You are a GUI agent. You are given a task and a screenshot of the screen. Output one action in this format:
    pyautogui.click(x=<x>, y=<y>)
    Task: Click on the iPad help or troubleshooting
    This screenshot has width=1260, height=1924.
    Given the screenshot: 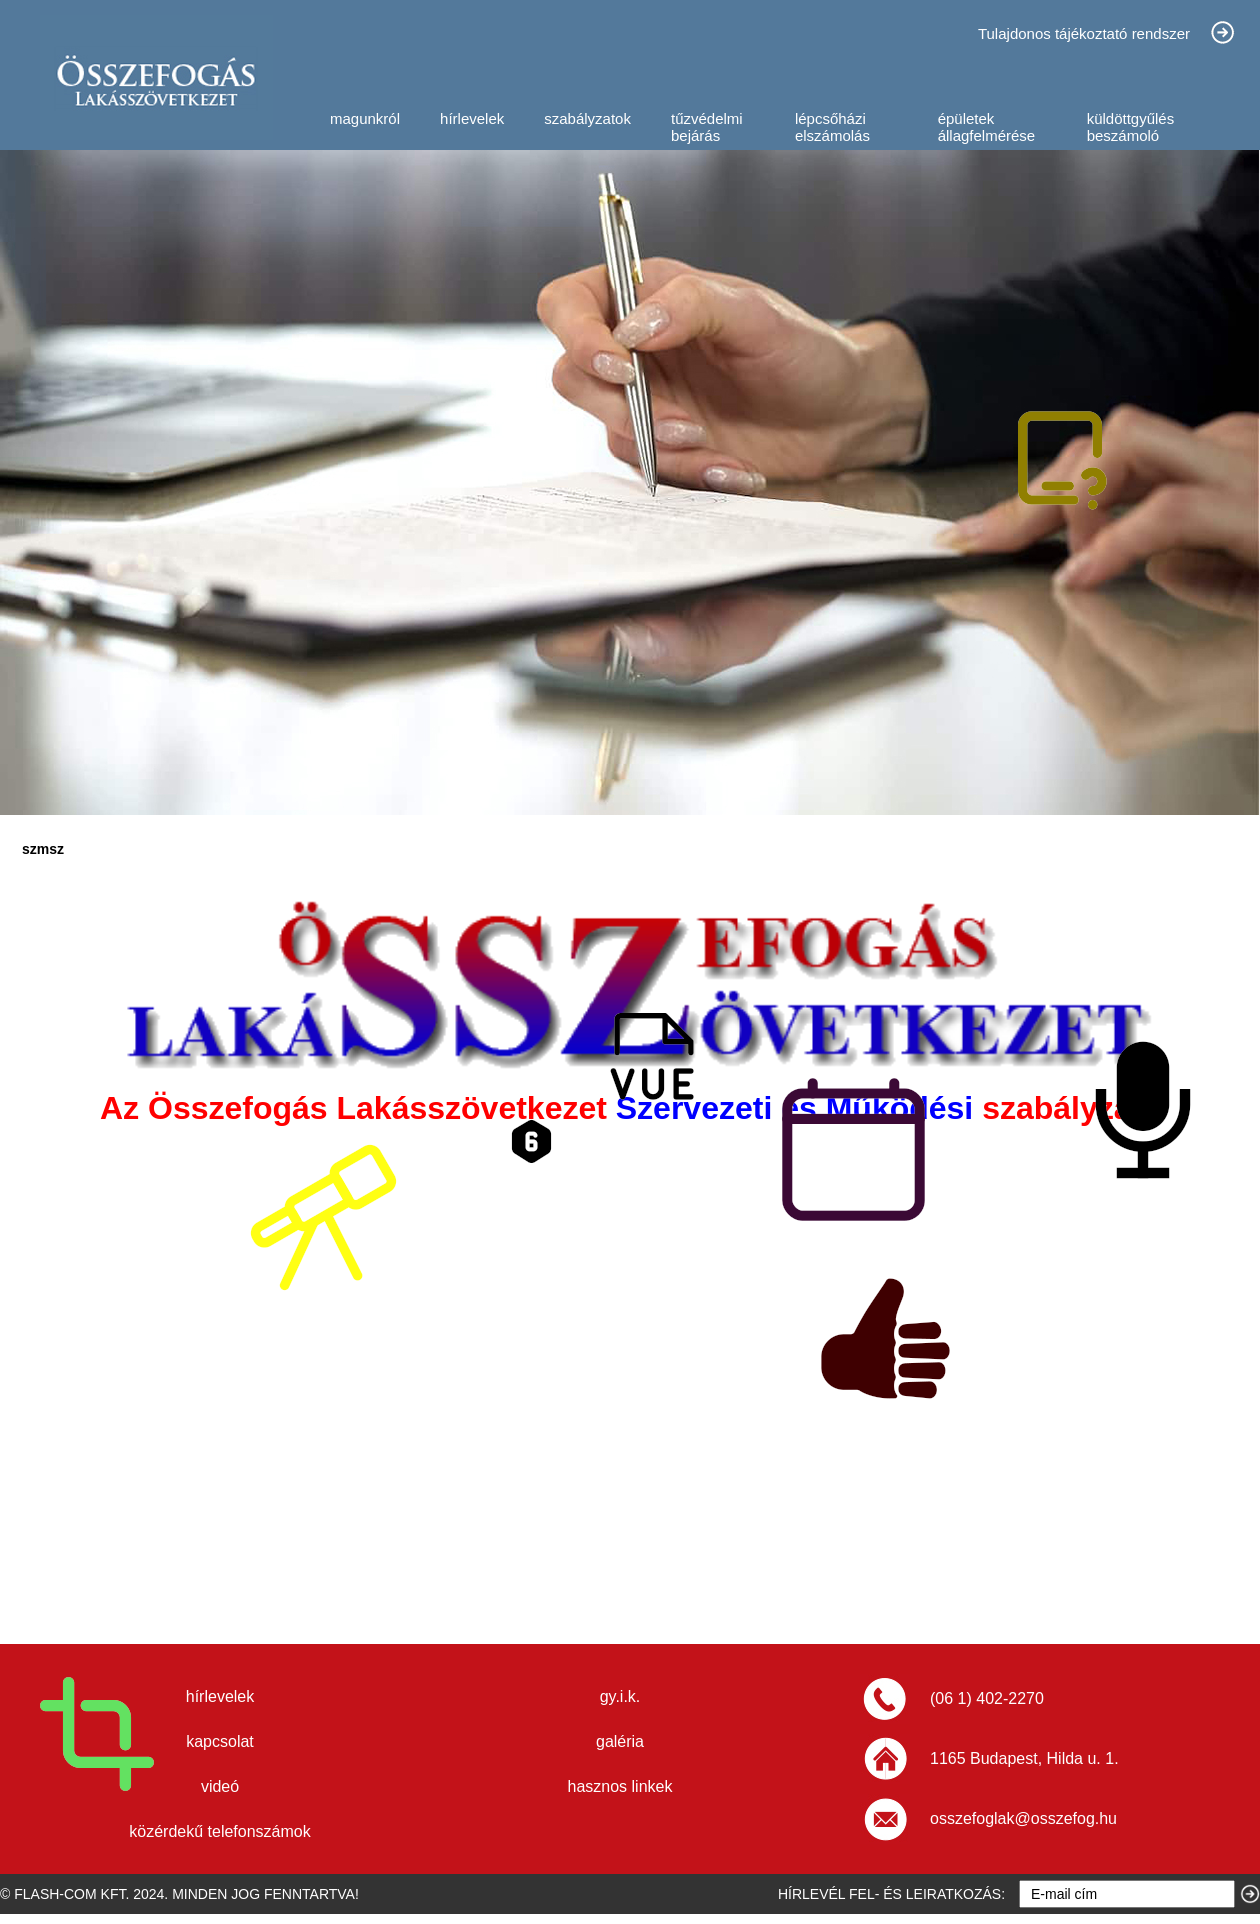 What is the action you would take?
    pyautogui.click(x=1060, y=458)
    